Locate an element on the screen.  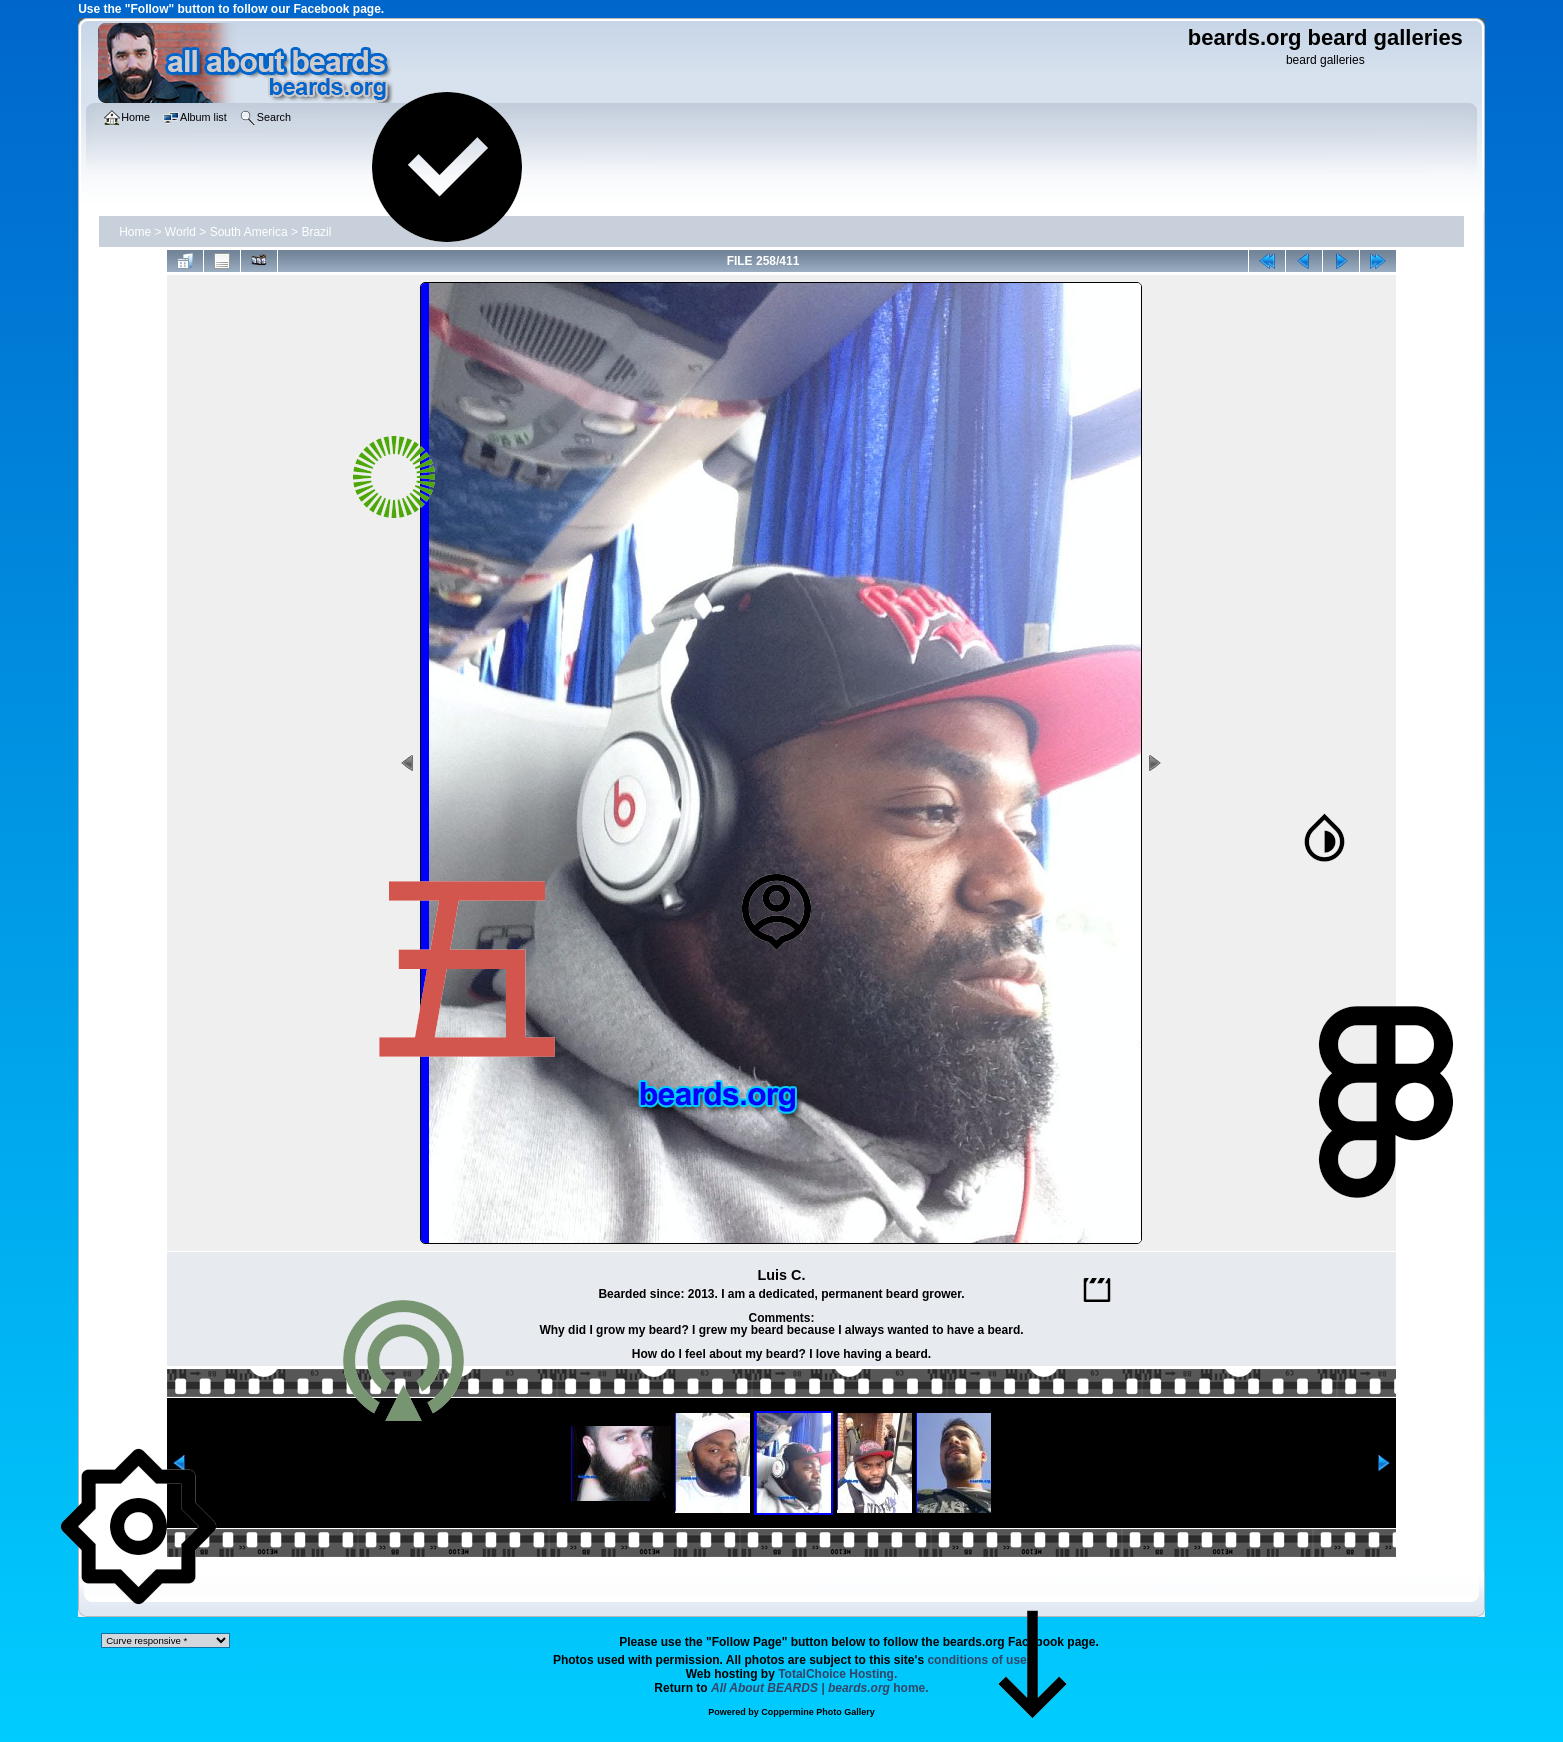
indicates a completed or successful action is located at coordinates (447, 167).